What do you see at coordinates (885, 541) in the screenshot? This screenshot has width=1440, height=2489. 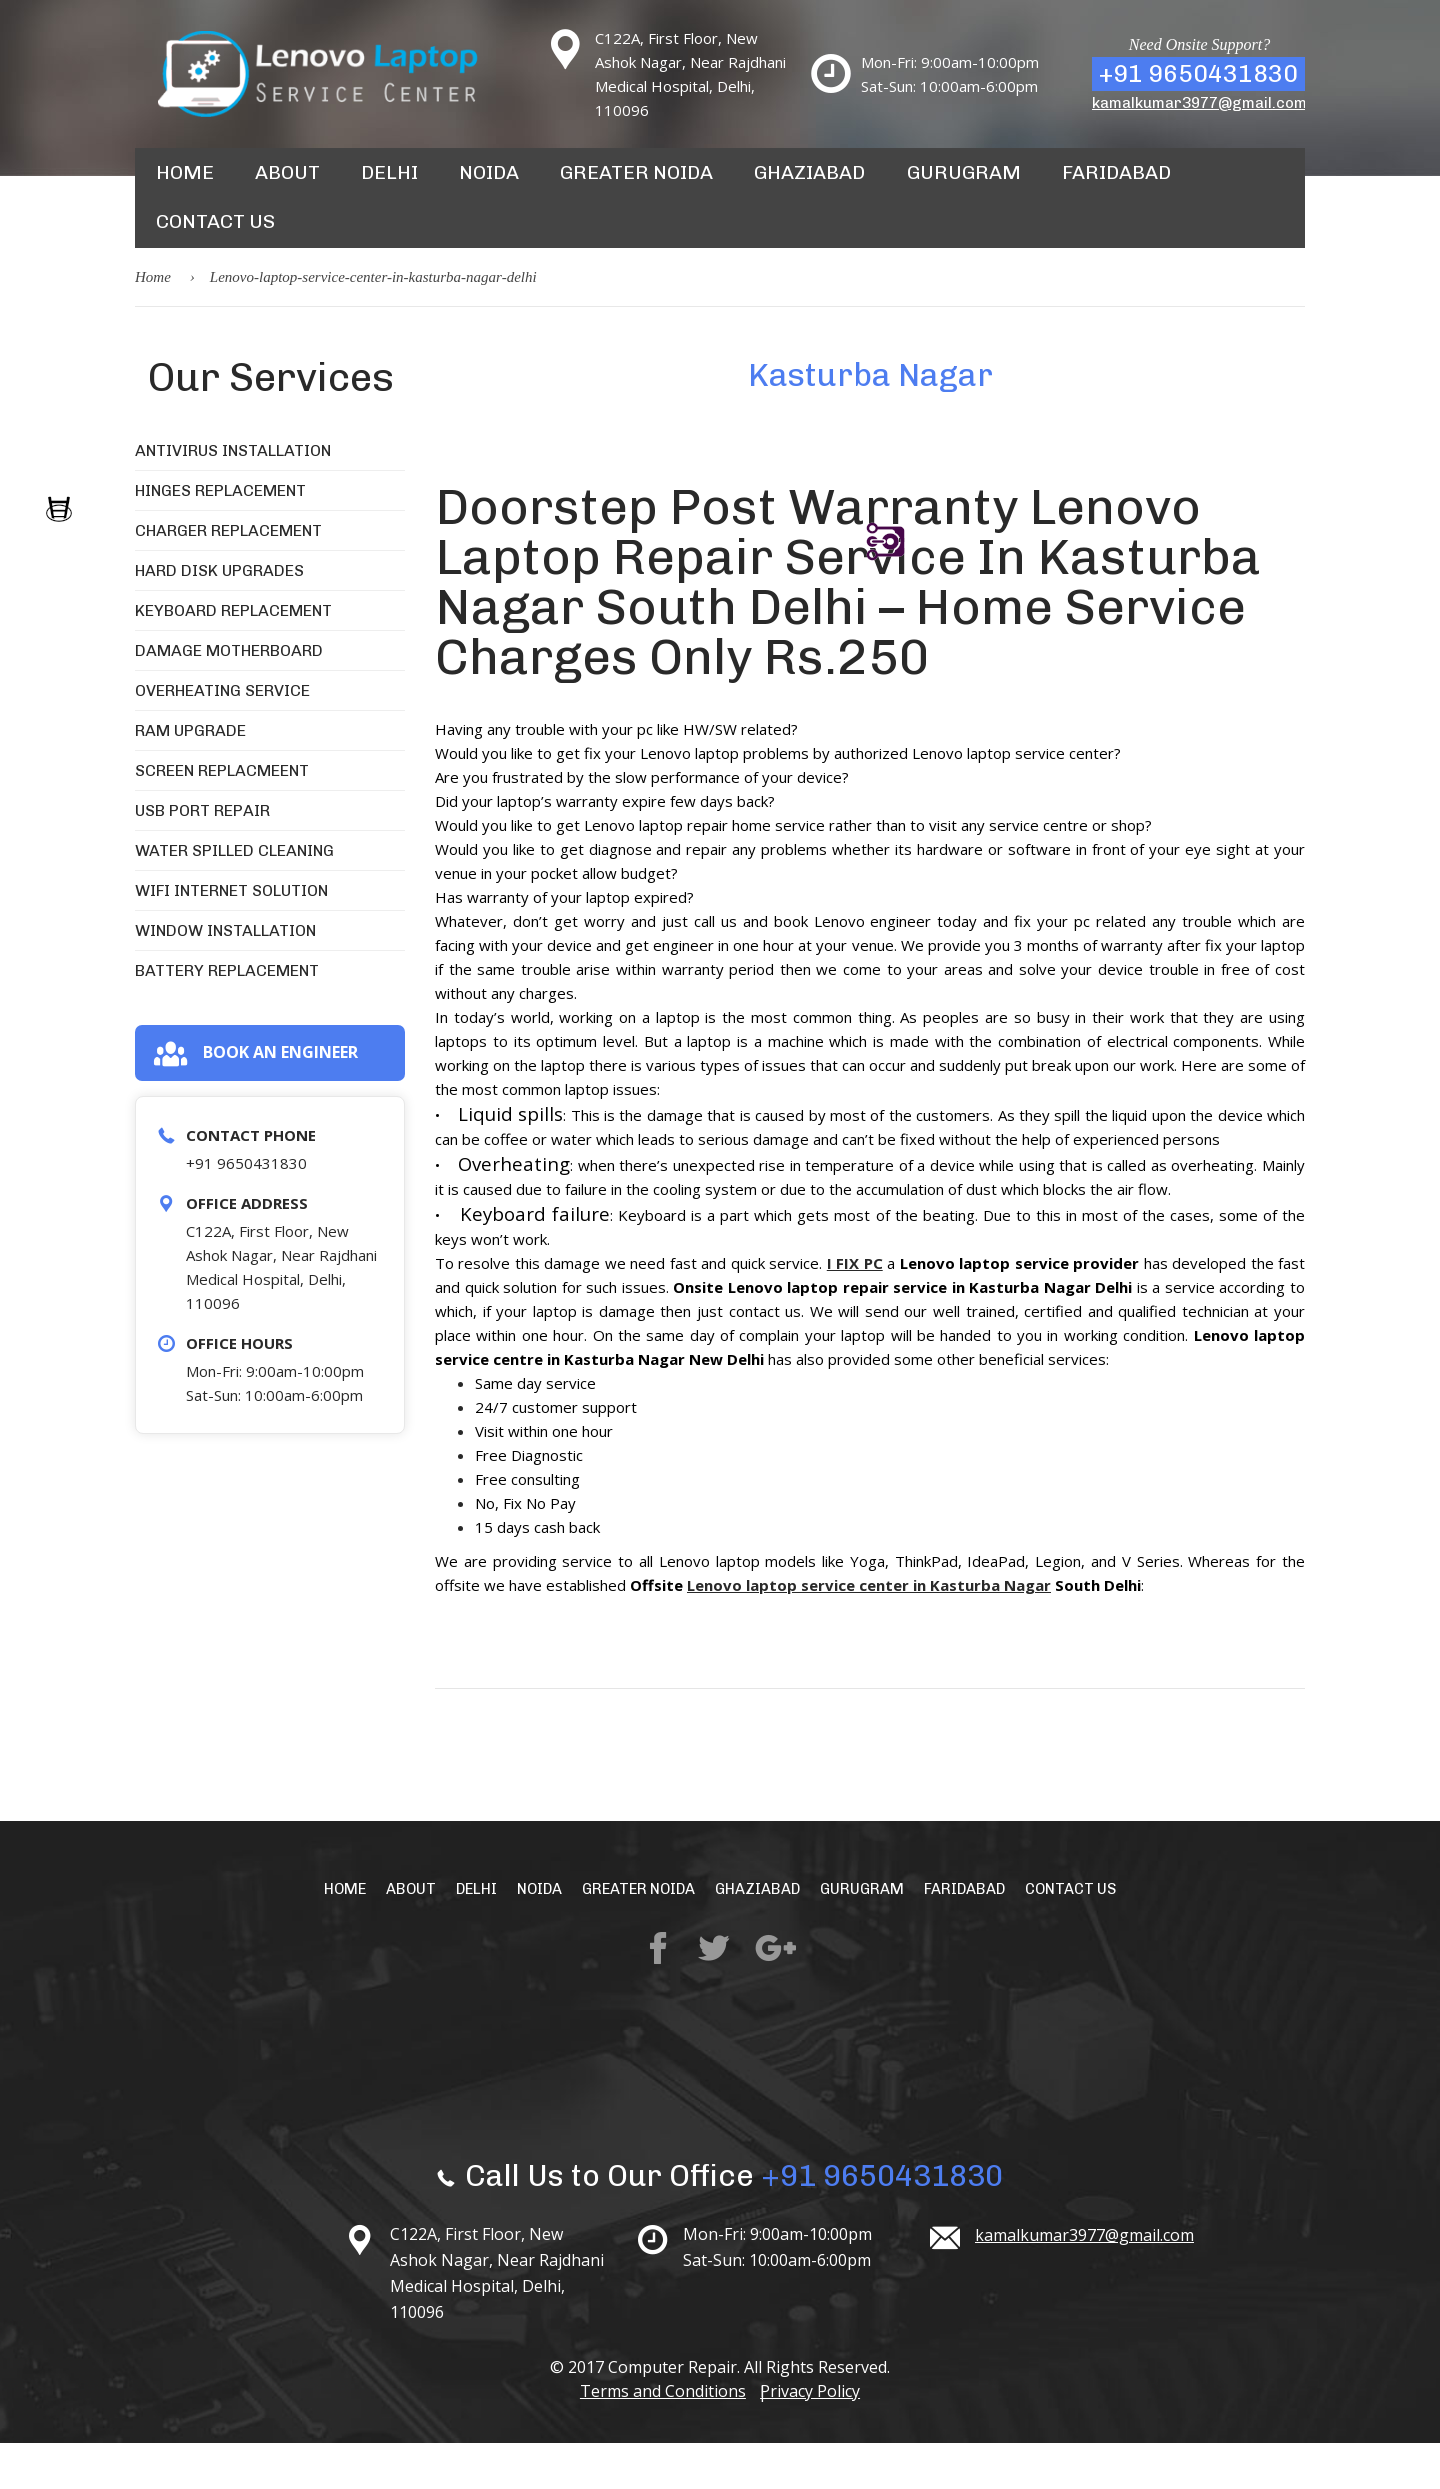 I see `access connection or node settings` at bounding box center [885, 541].